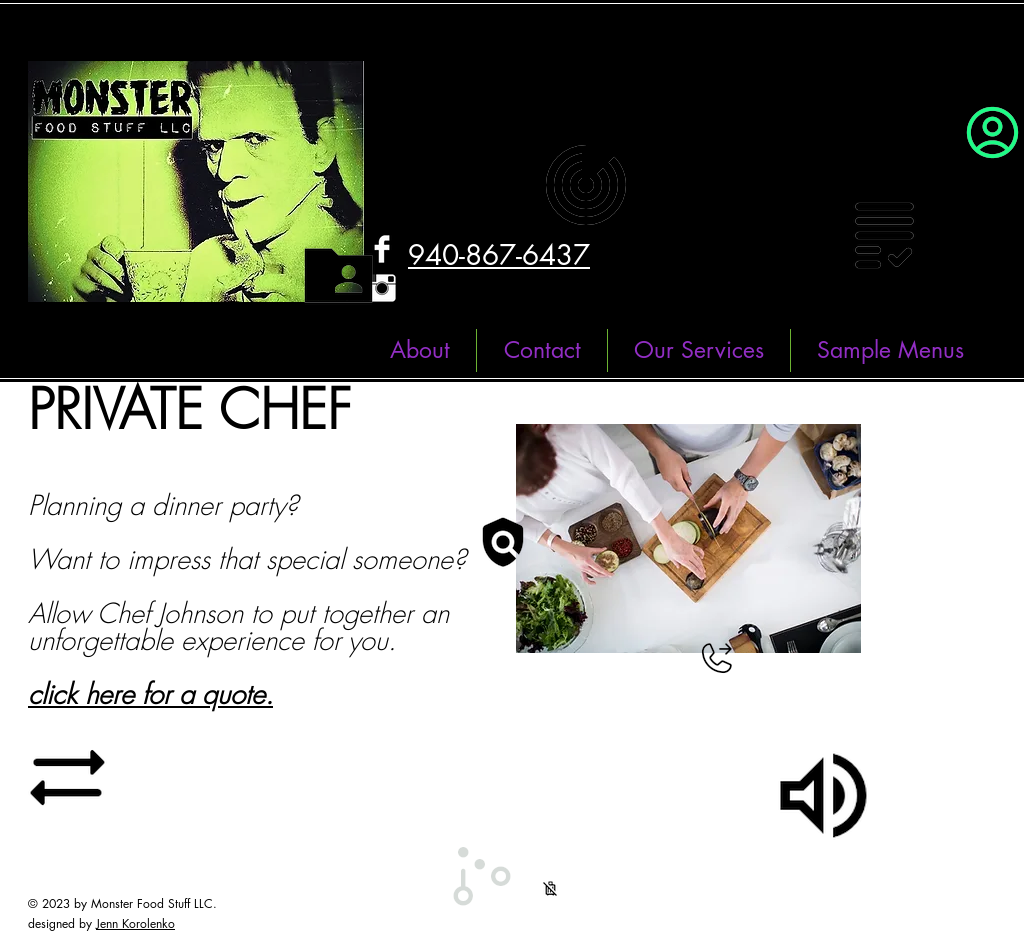 The height and width of the screenshot is (936, 1024). What do you see at coordinates (67, 777) in the screenshot?
I see `sync data between devices or accounts` at bounding box center [67, 777].